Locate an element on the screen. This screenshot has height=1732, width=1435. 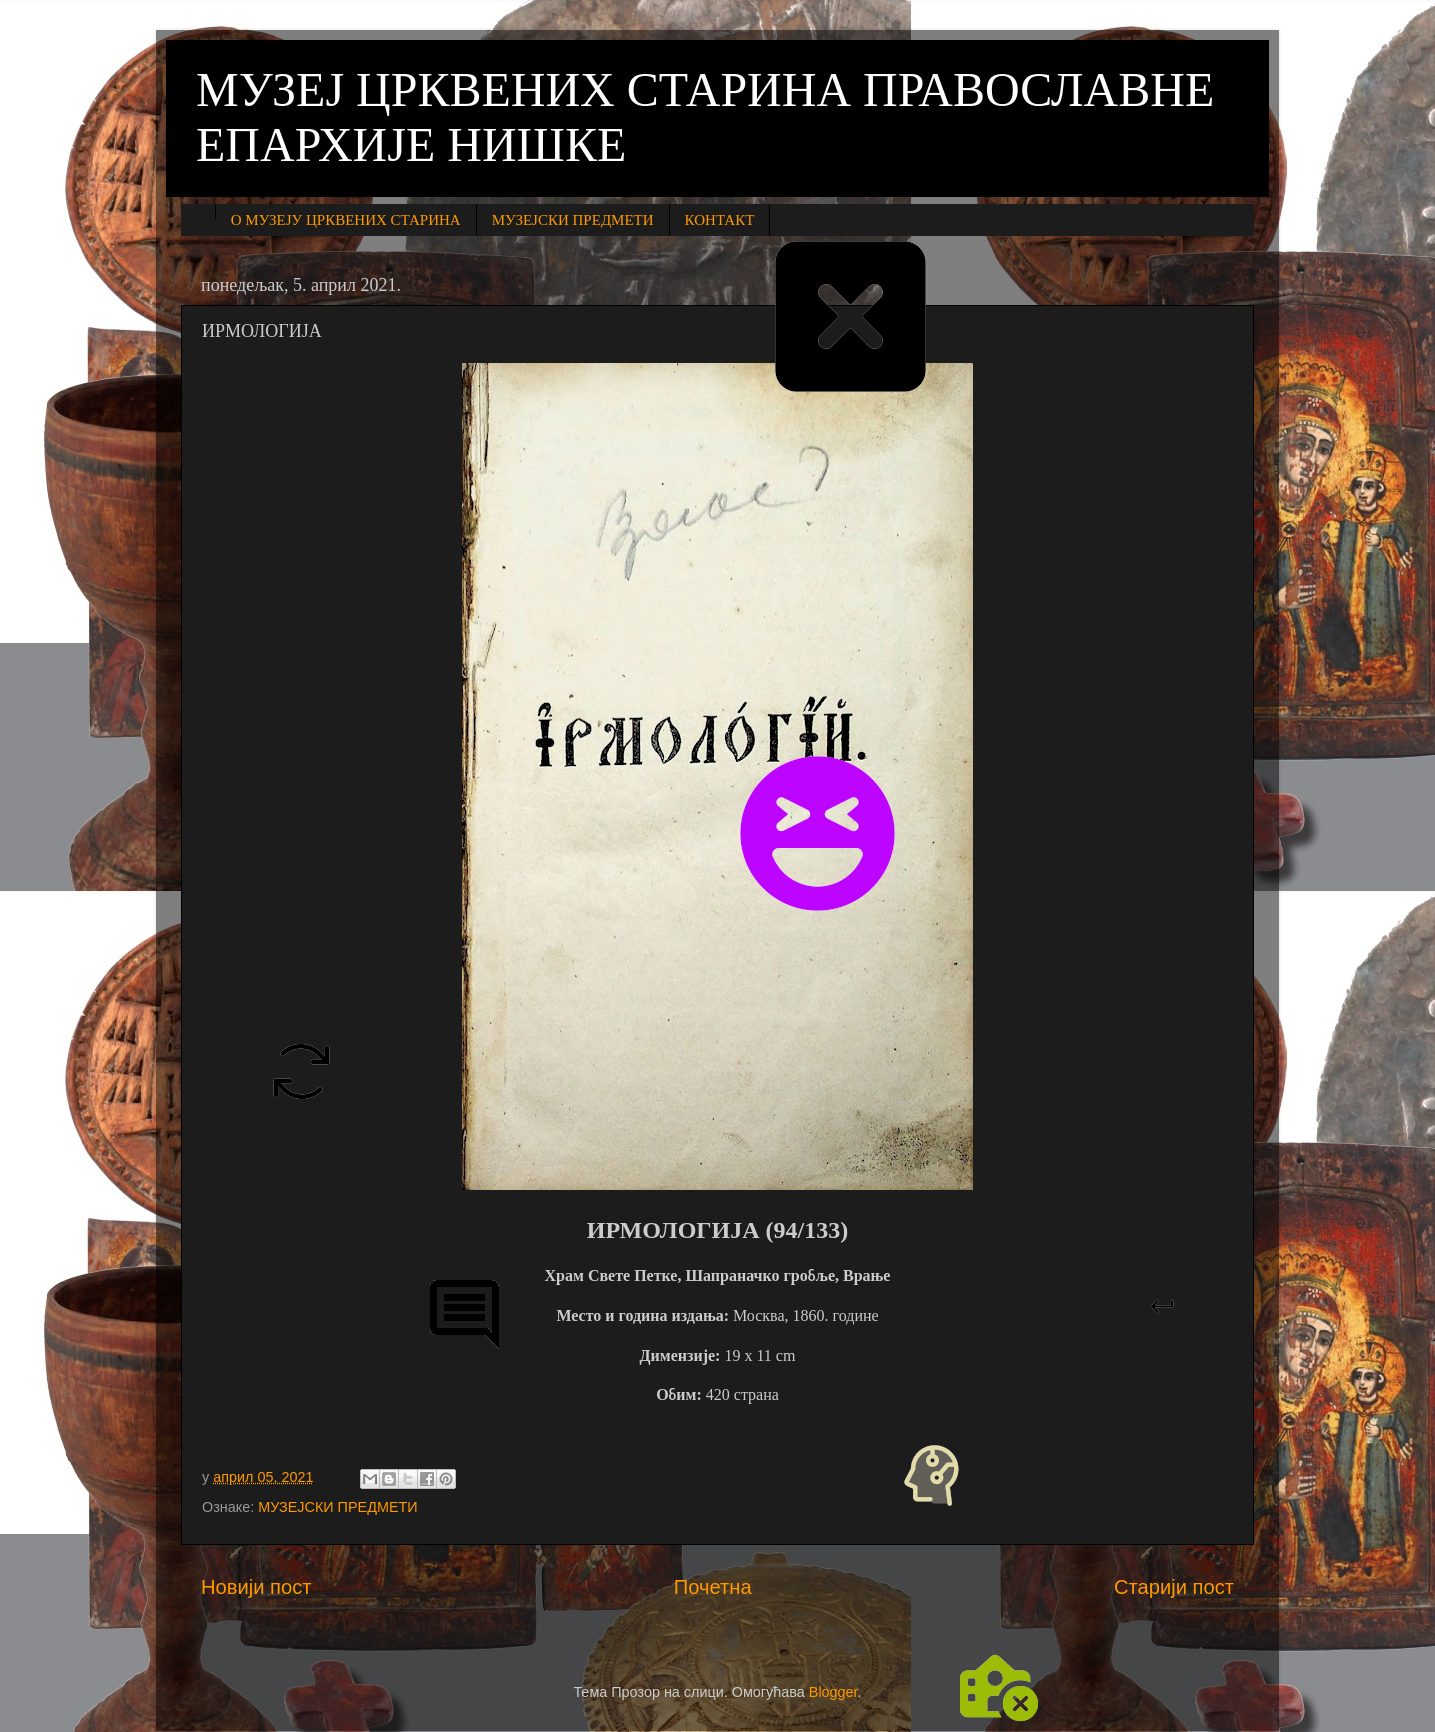
close or dismiss a dialog box is located at coordinates (850, 316).